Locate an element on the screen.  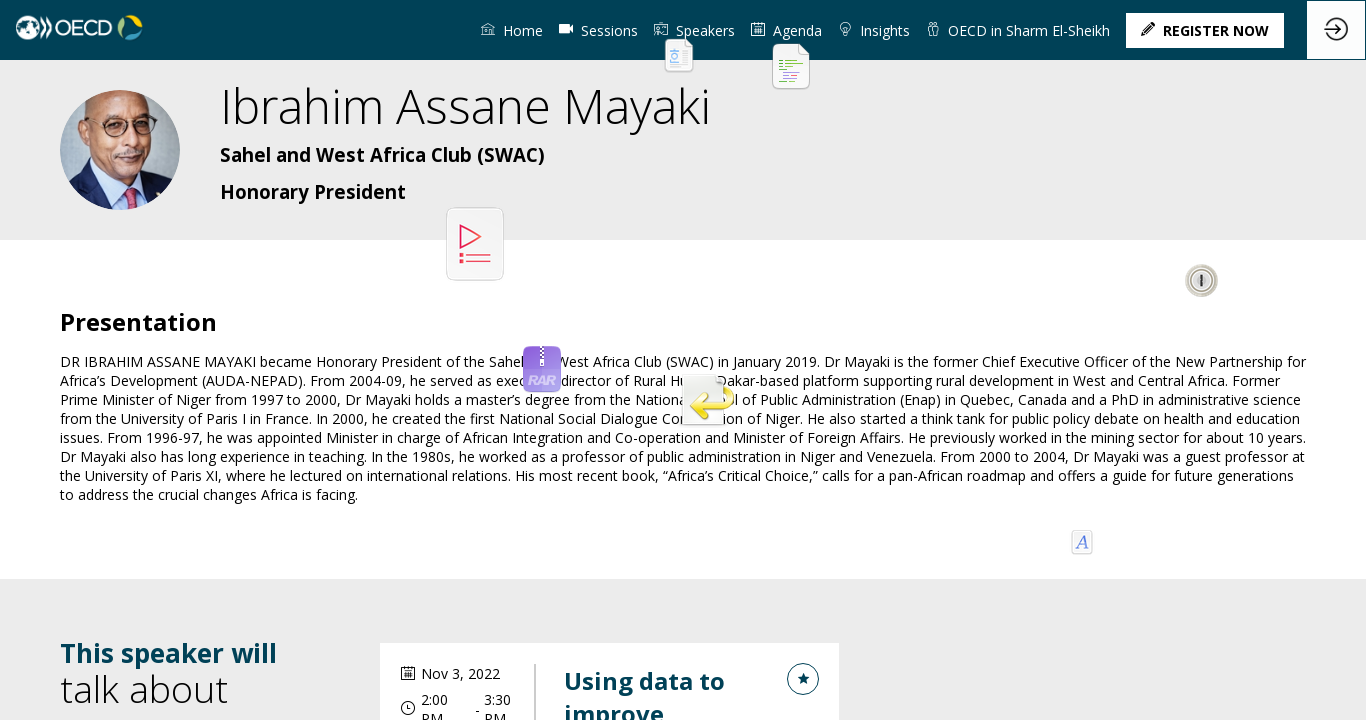
revert document to previous version is located at coordinates (705, 399).